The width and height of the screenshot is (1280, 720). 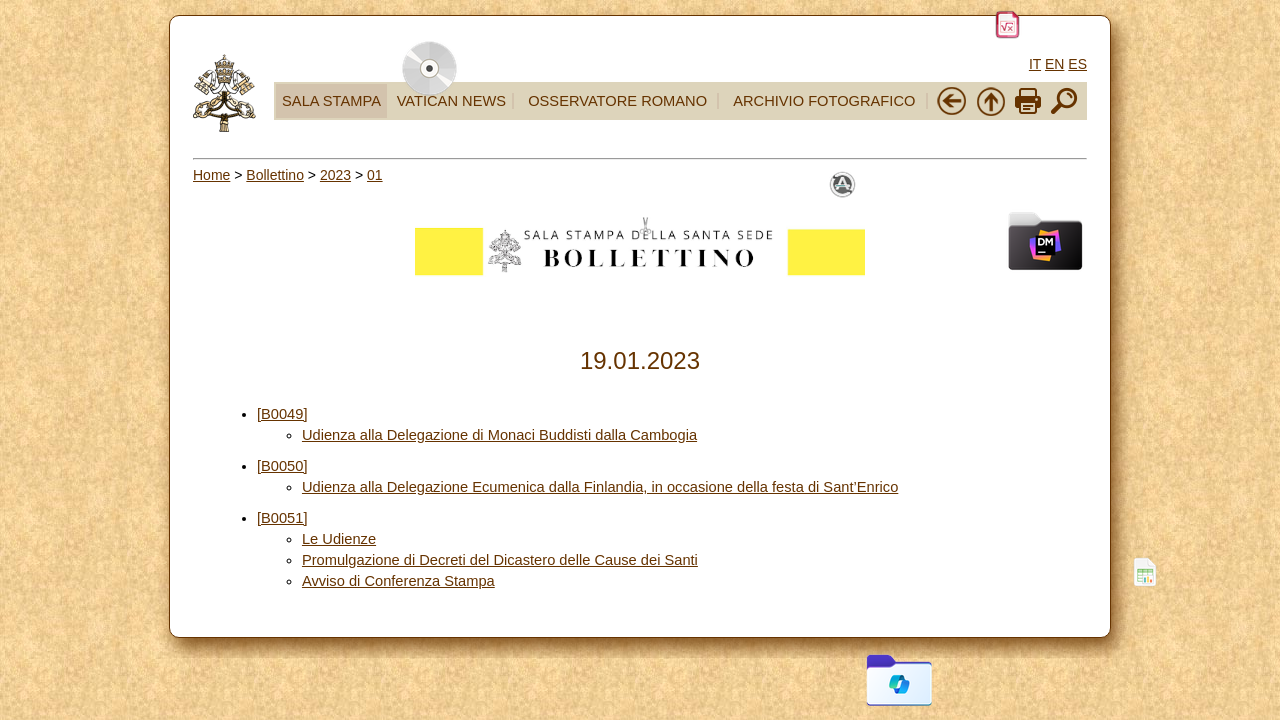 What do you see at coordinates (645, 225) in the screenshot?
I see `cut selected content to clipboard` at bounding box center [645, 225].